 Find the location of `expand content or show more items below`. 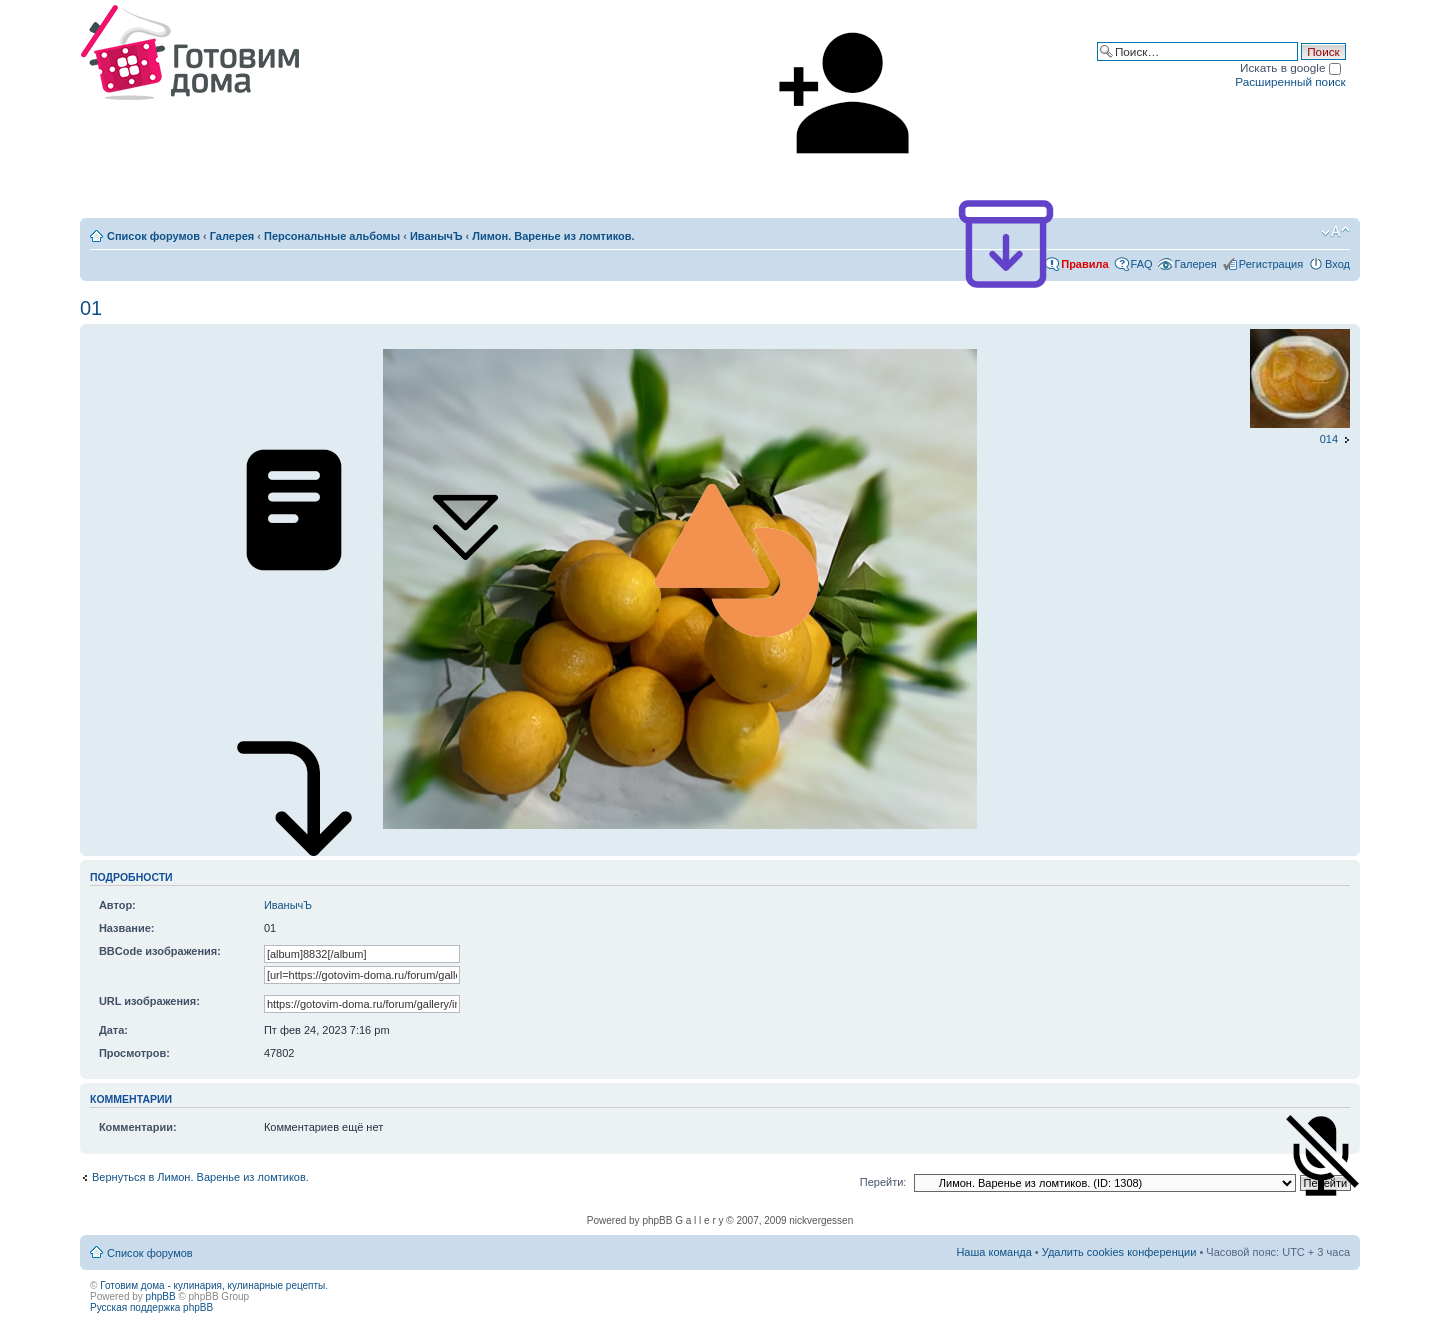

expand content or show more items below is located at coordinates (465, 524).